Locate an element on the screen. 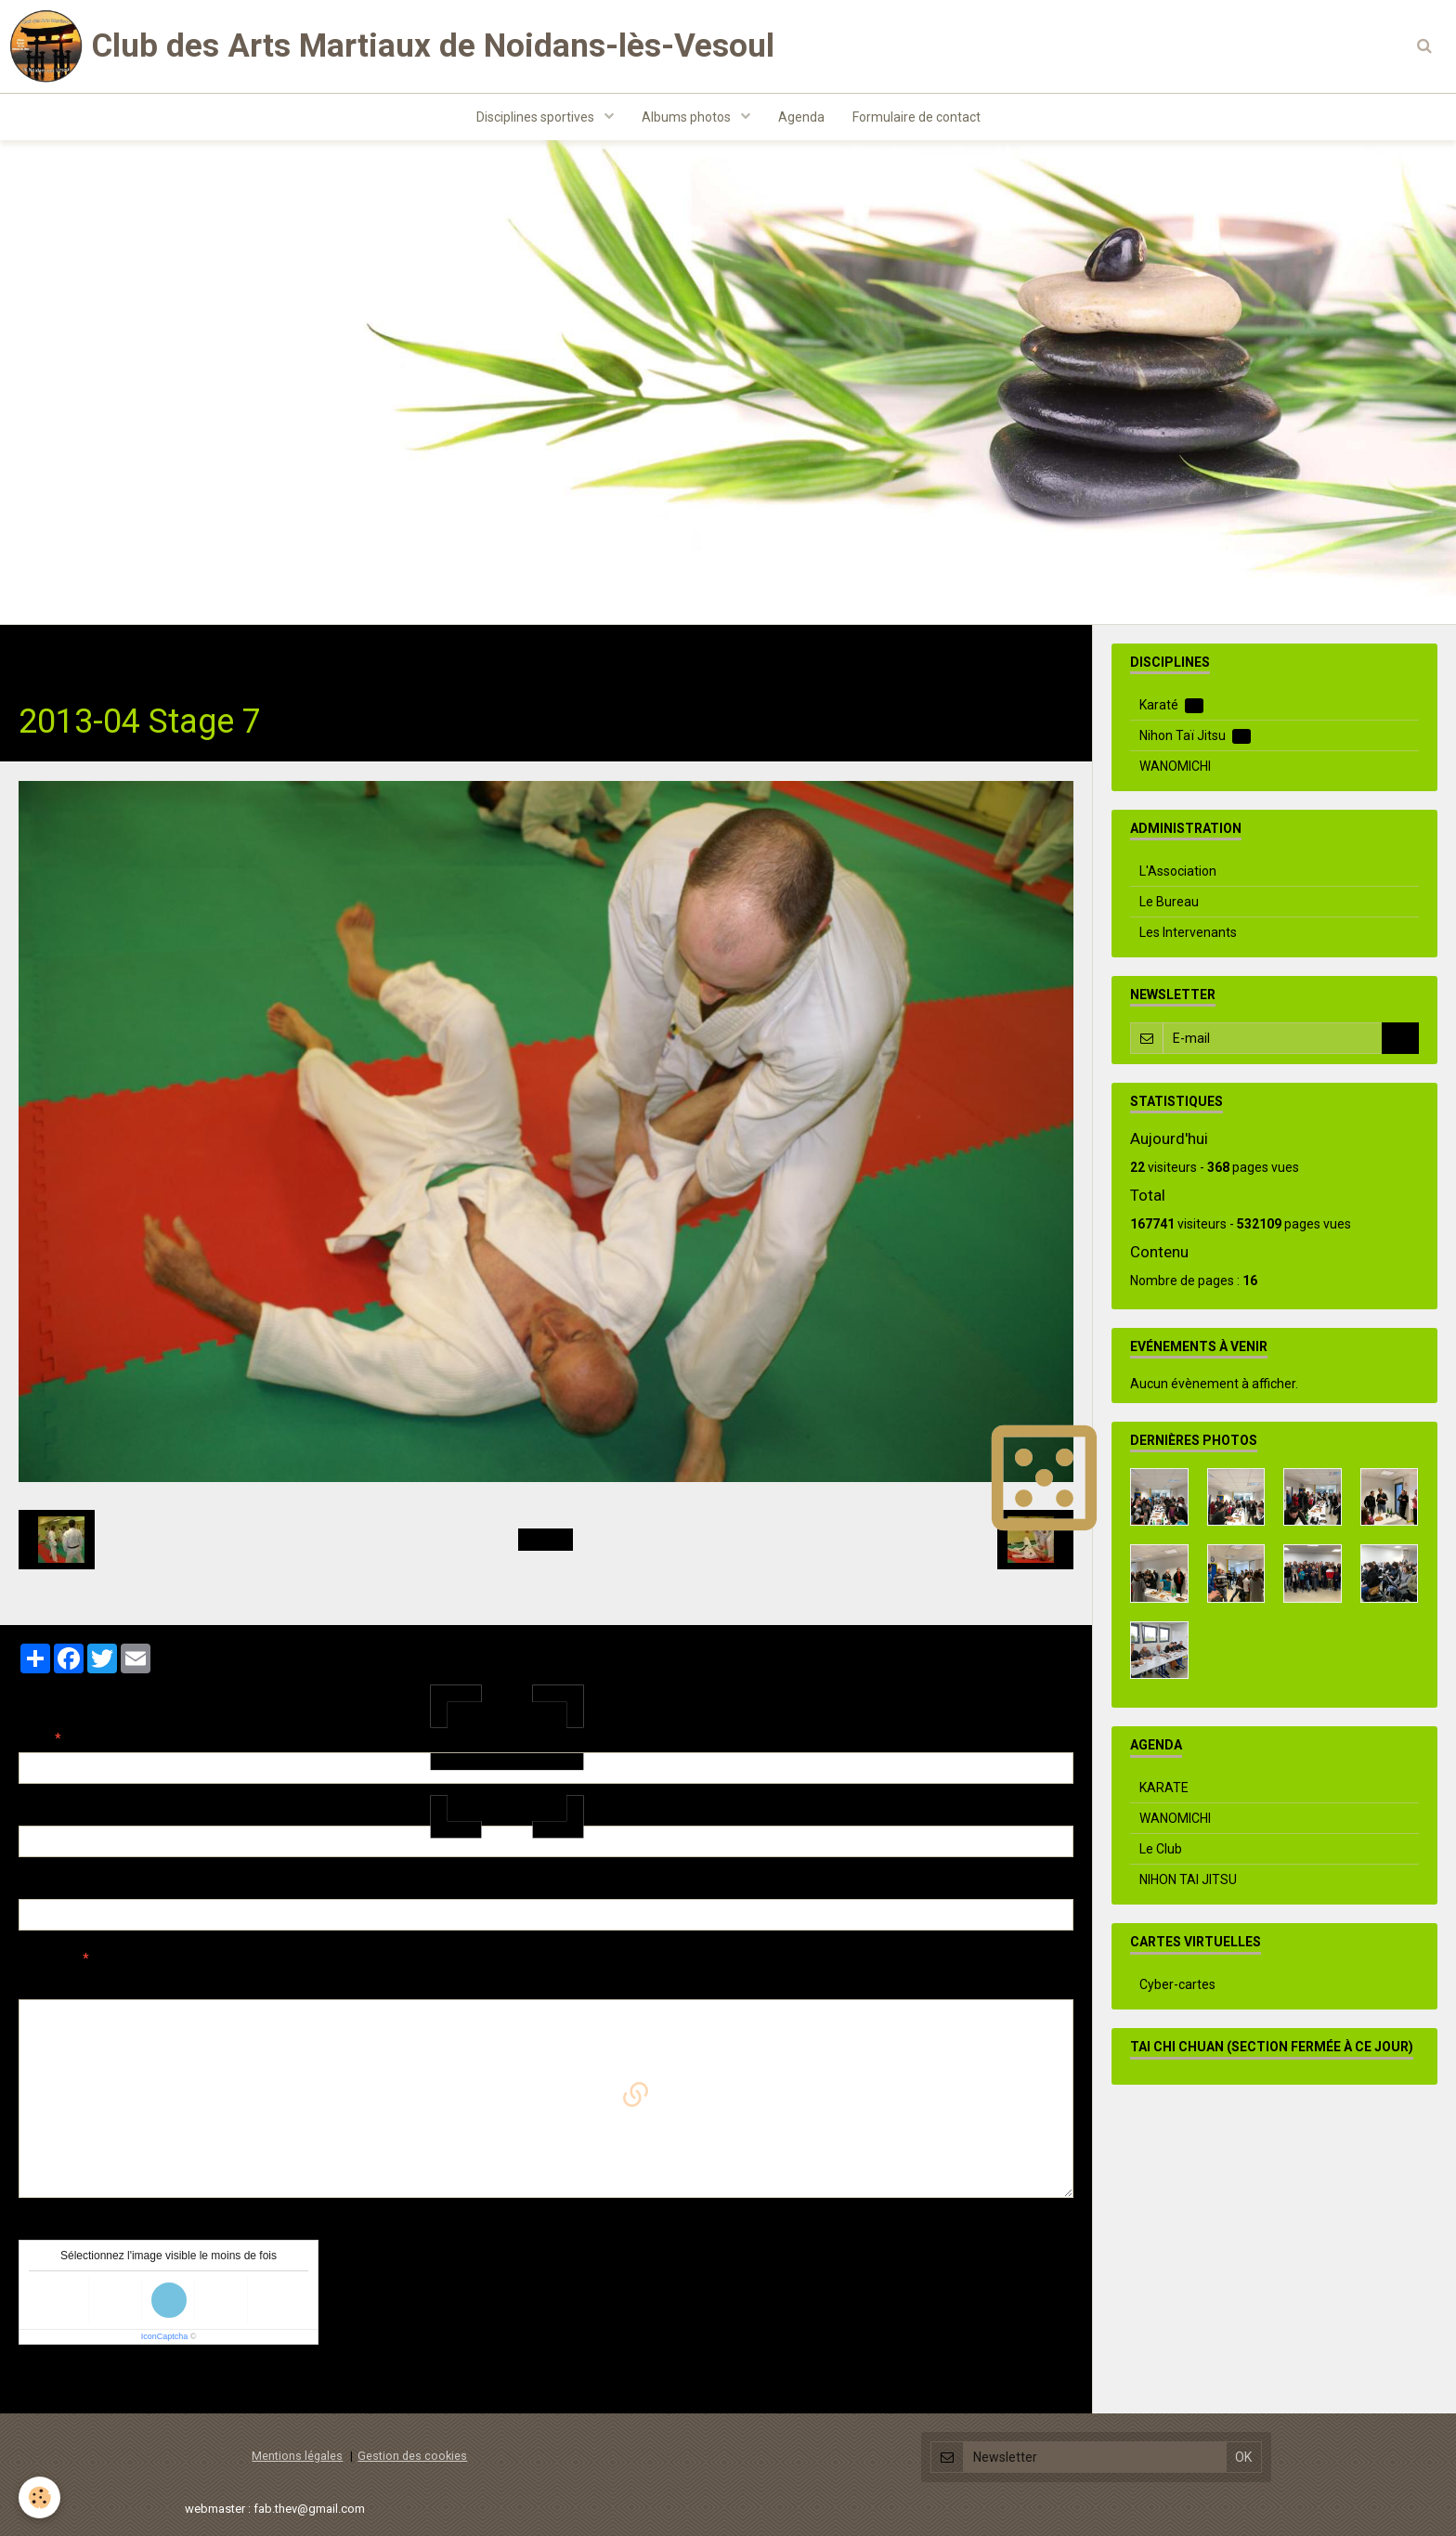 The height and width of the screenshot is (2536, 1456). randomize or shuffle content is located at coordinates (1044, 1477).